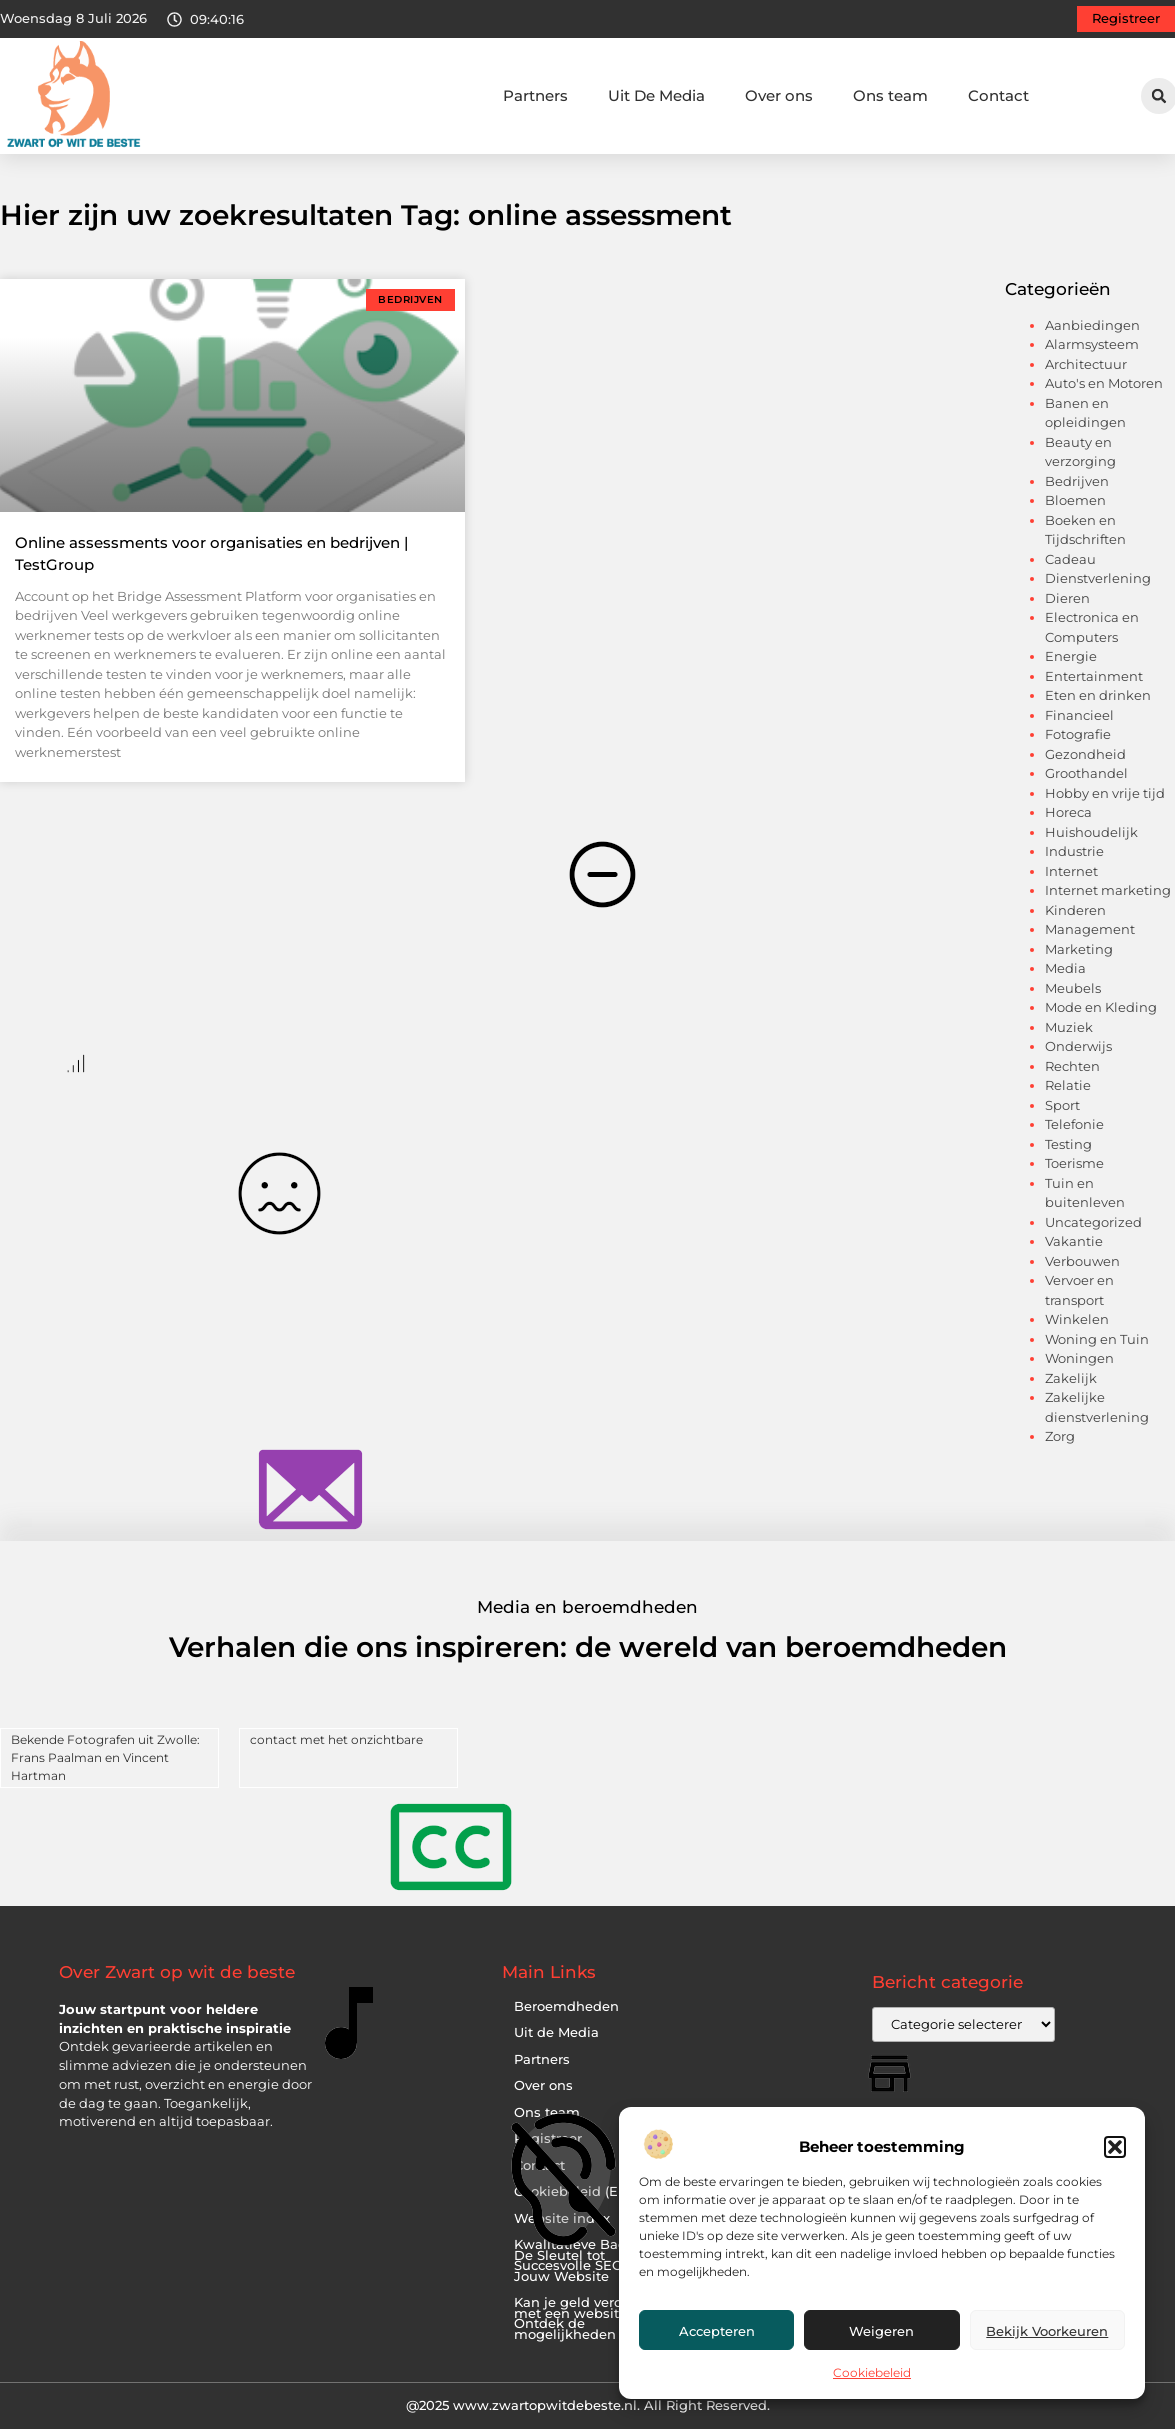  What do you see at coordinates (310, 1489) in the screenshot?
I see `access your email inbox` at bounding box center [310, 1489].